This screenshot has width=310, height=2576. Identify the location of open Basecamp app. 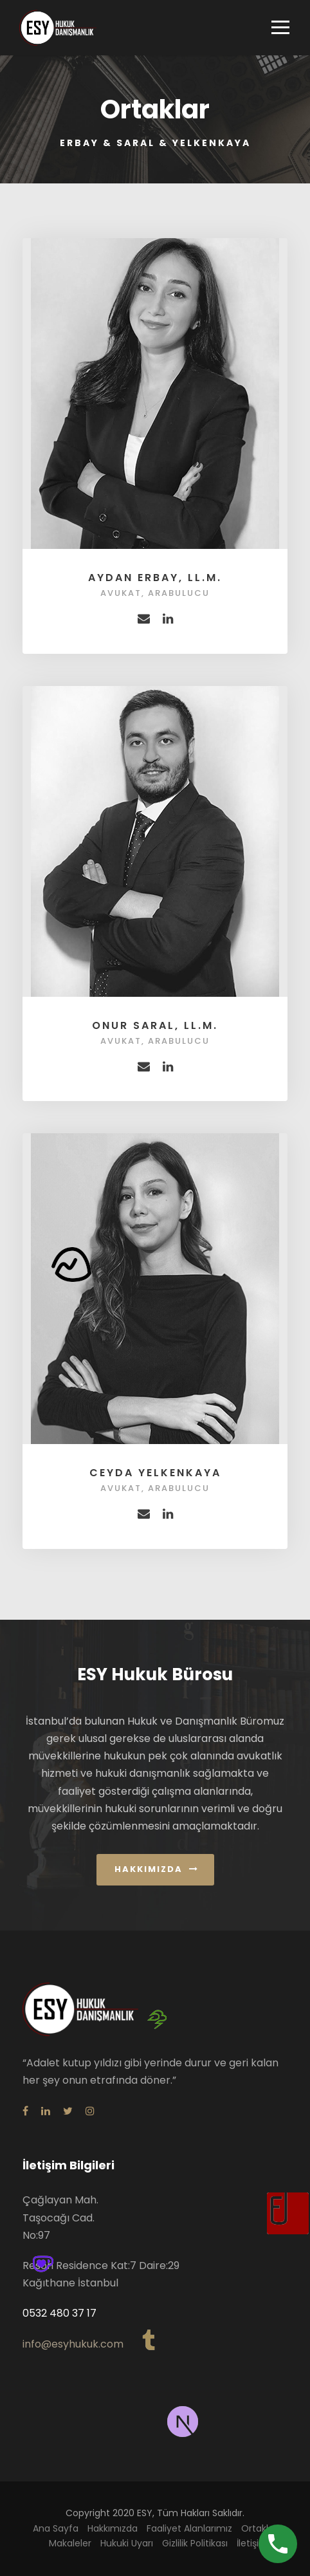
(71, 1265).